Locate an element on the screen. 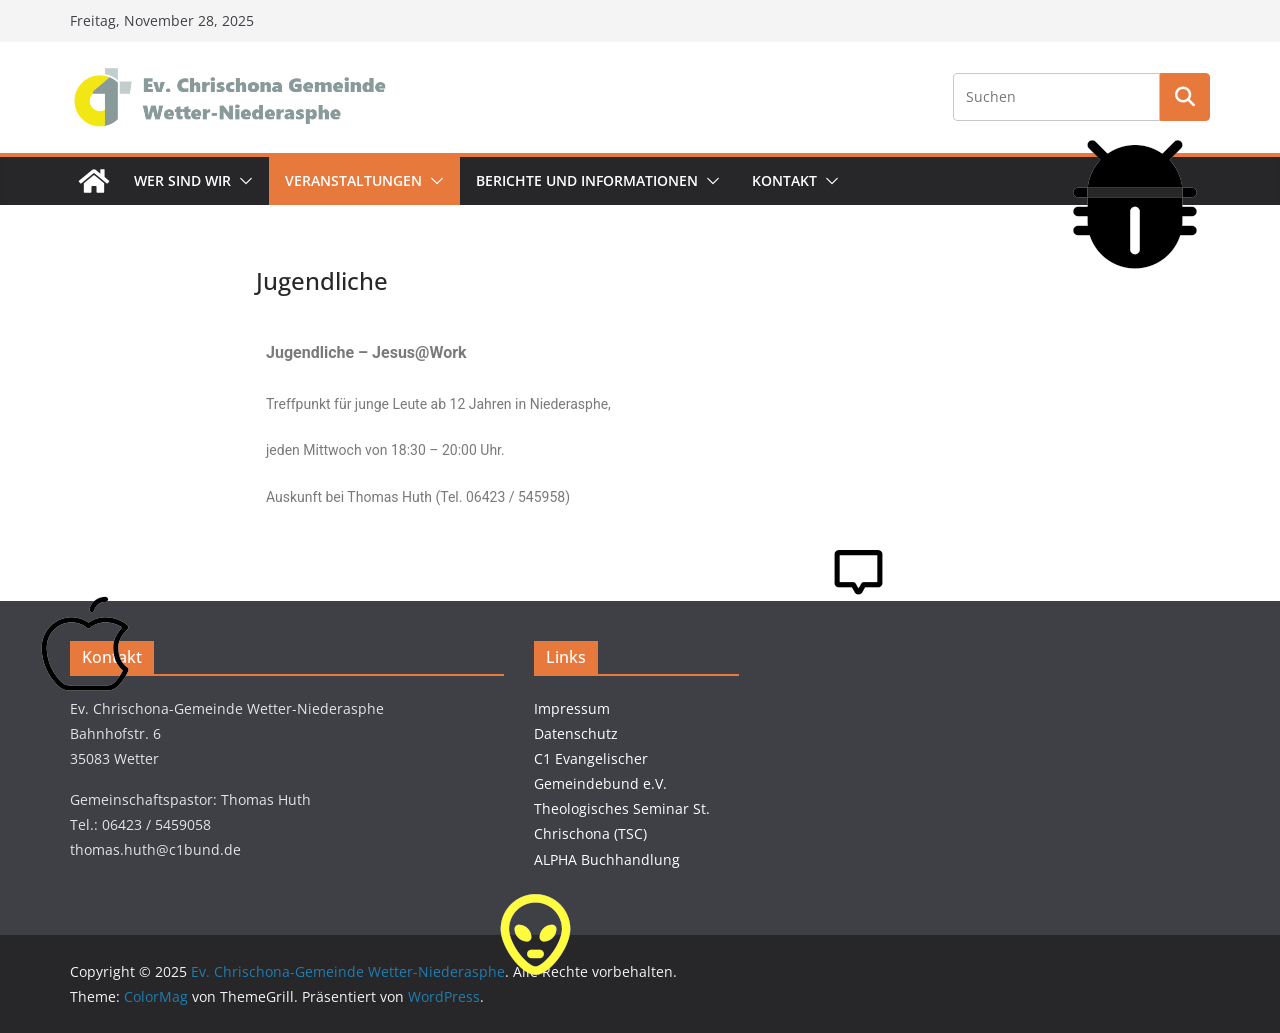 The height and width of the screenshot is (1033, 1280). apple company logo or branding is located at coordinates (88, 650).